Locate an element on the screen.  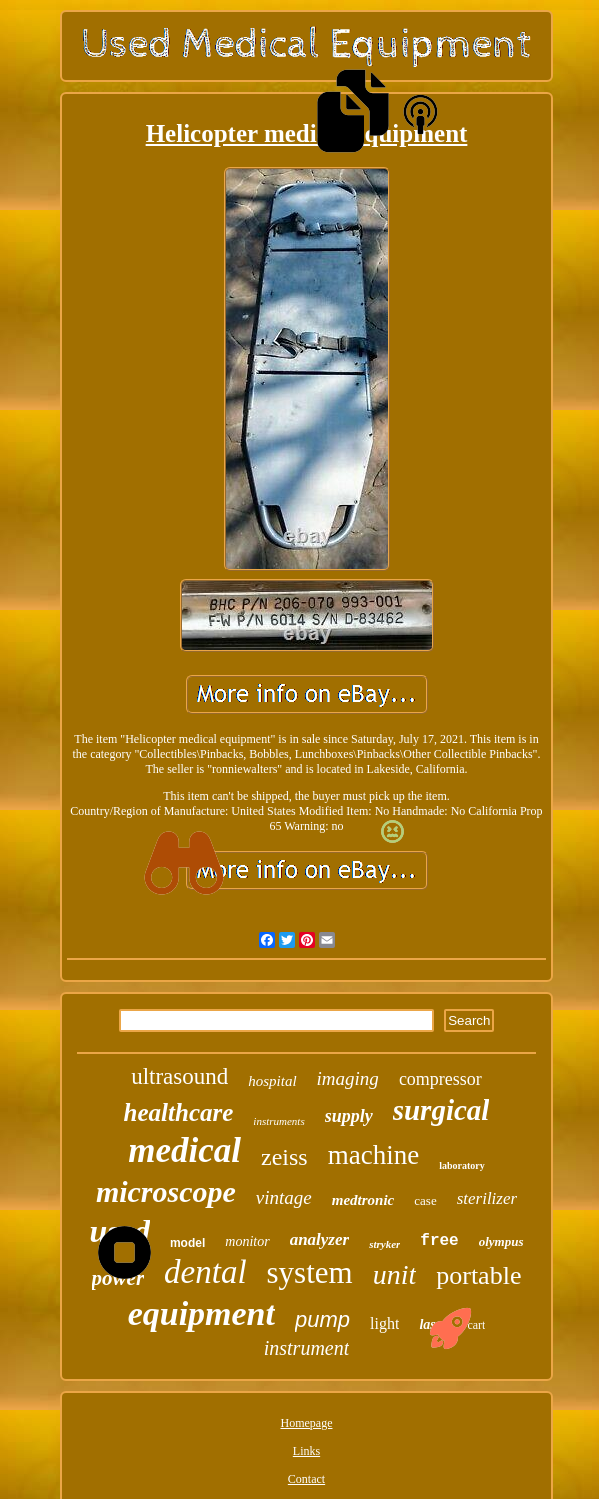
view all documents is located at coordinates (353, 111).